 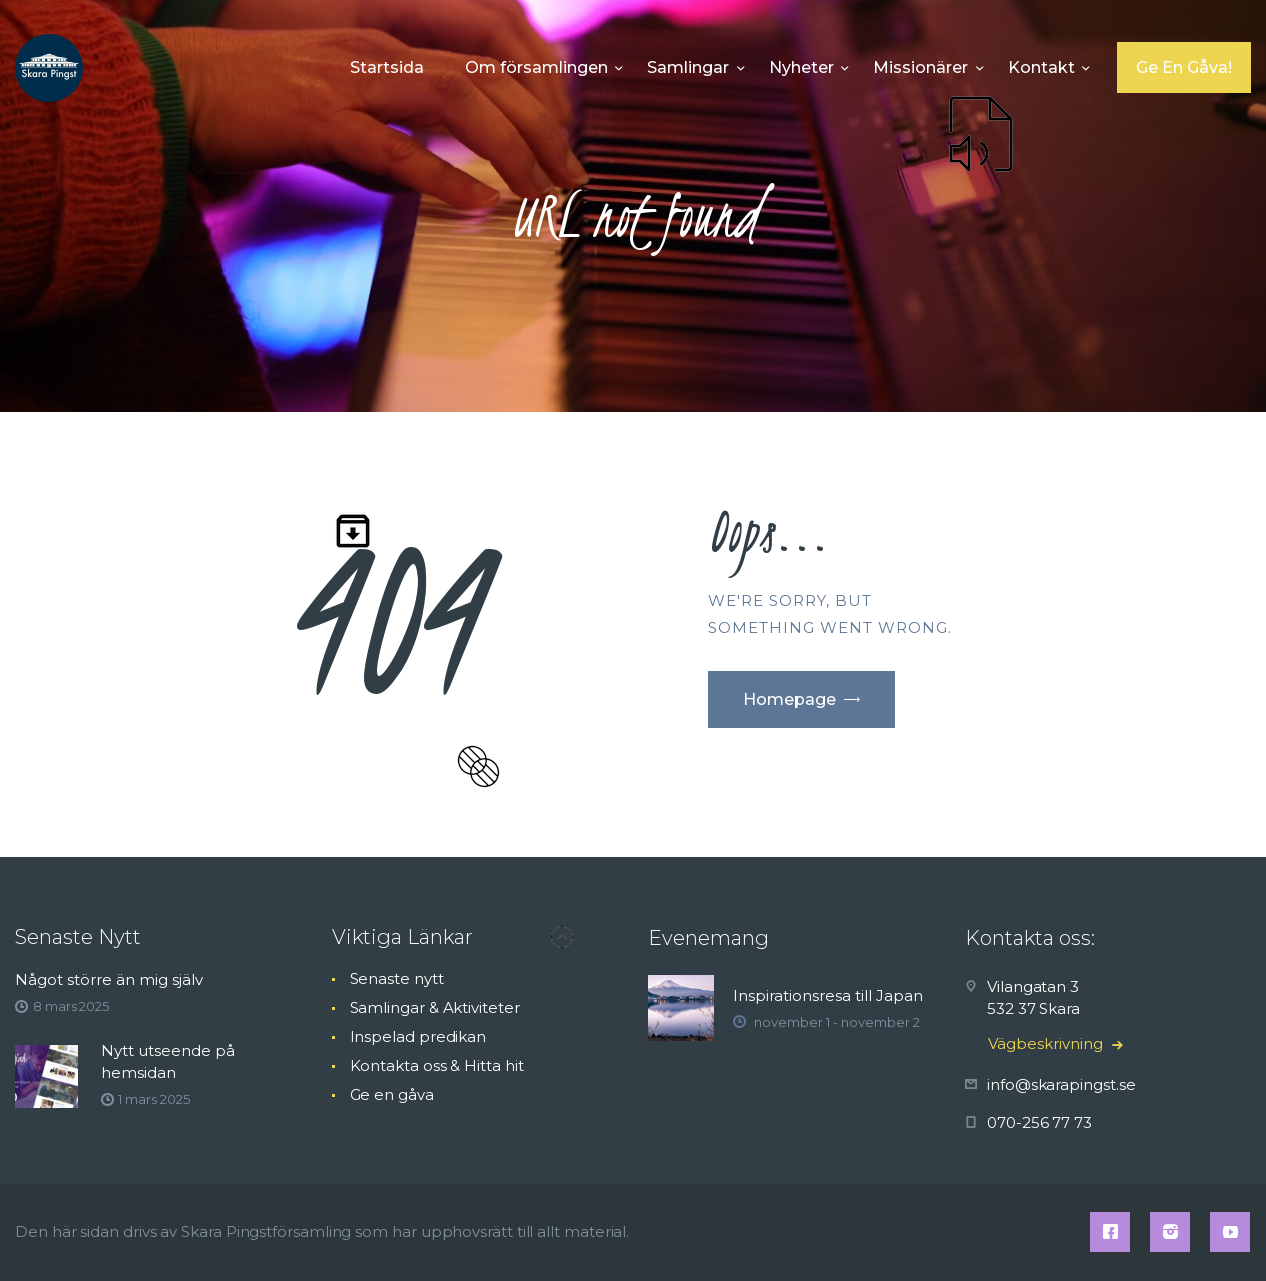 What do you see at coordinates (562, 937) in the screenshot?
I see `scroll up or return to top` at bounding box center [562, 937].